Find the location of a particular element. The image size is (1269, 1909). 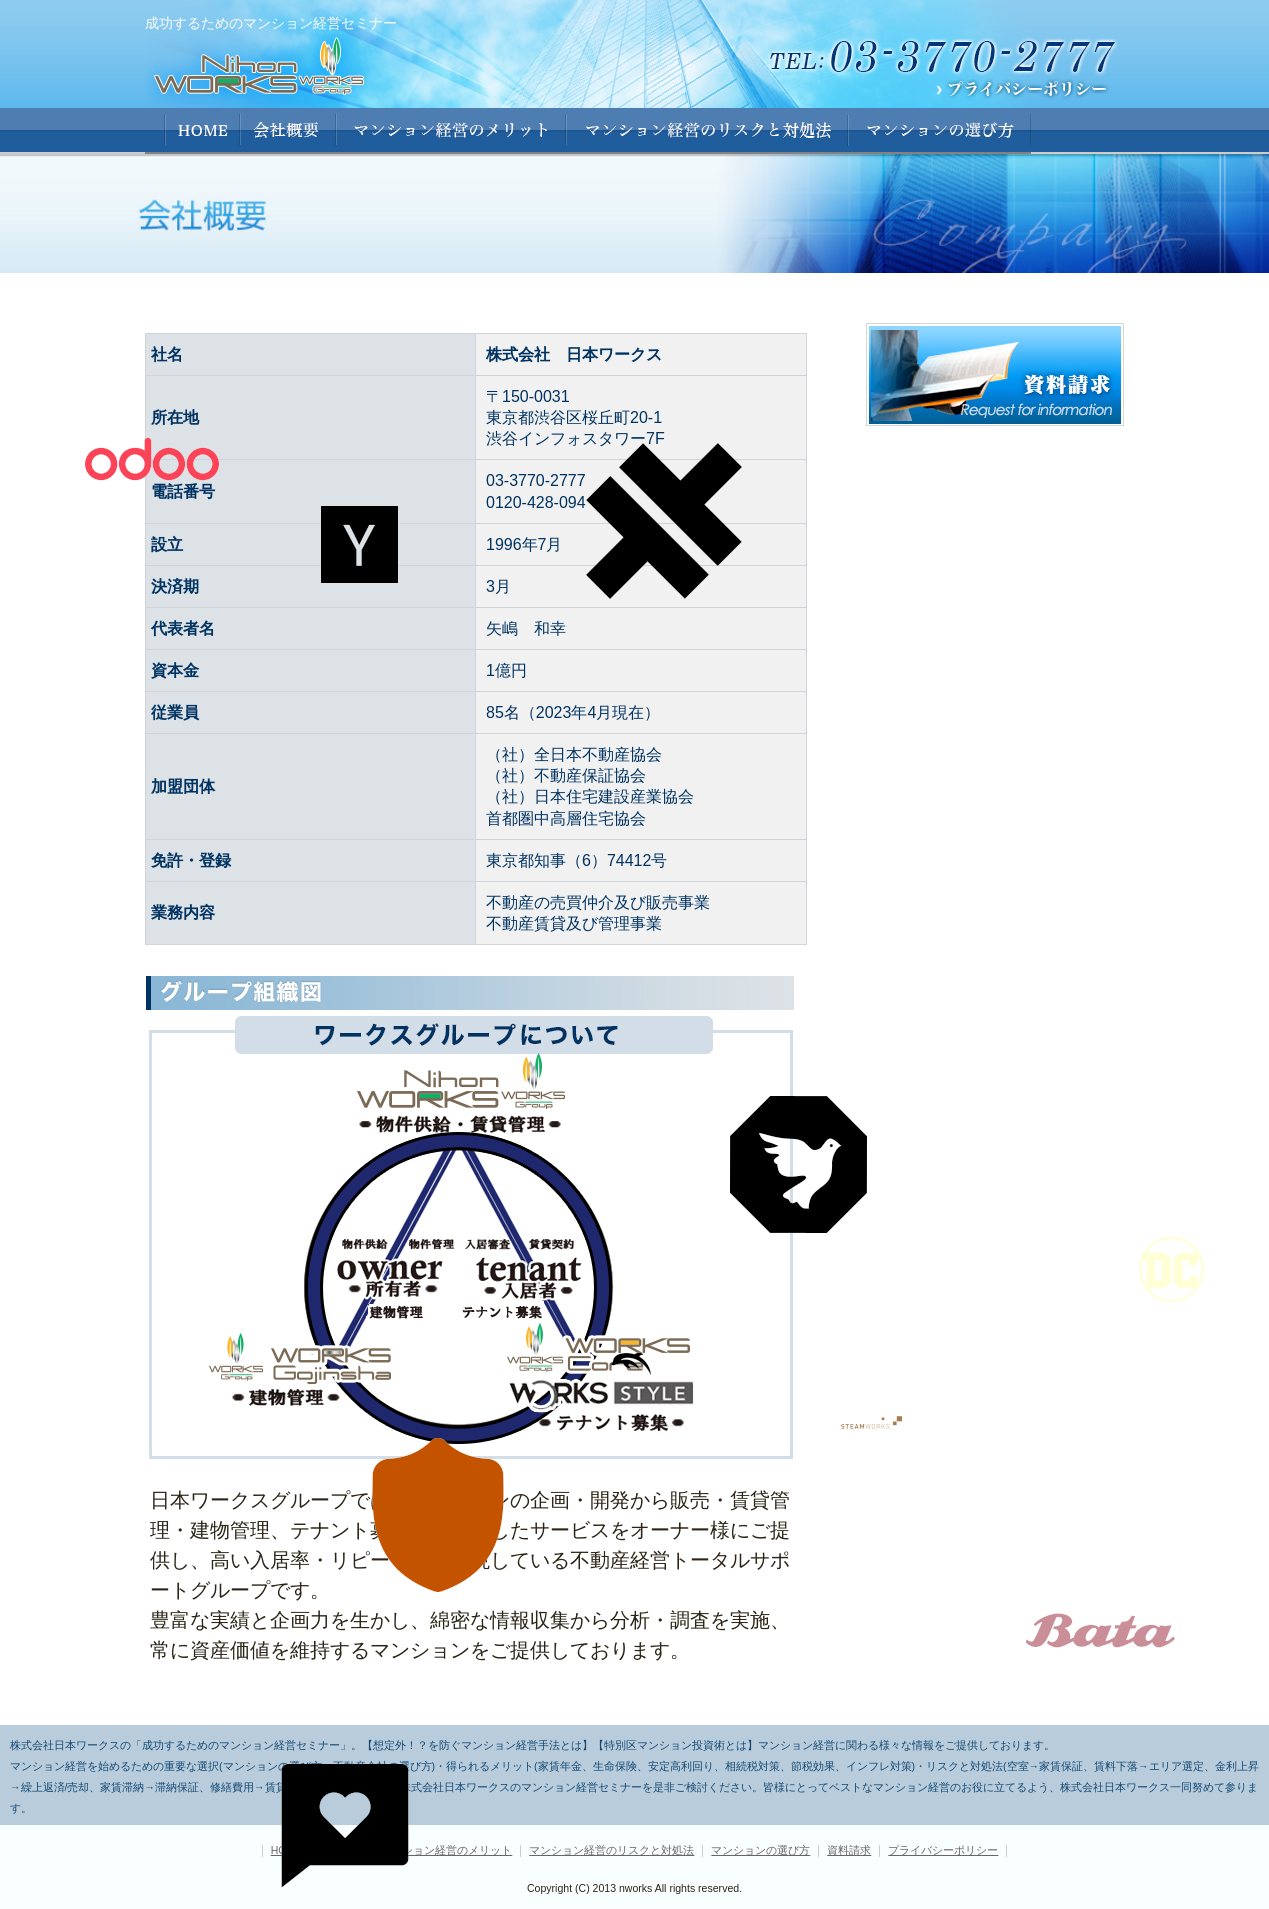

access steamworks developer portal is located at coordinates (871, 1422).